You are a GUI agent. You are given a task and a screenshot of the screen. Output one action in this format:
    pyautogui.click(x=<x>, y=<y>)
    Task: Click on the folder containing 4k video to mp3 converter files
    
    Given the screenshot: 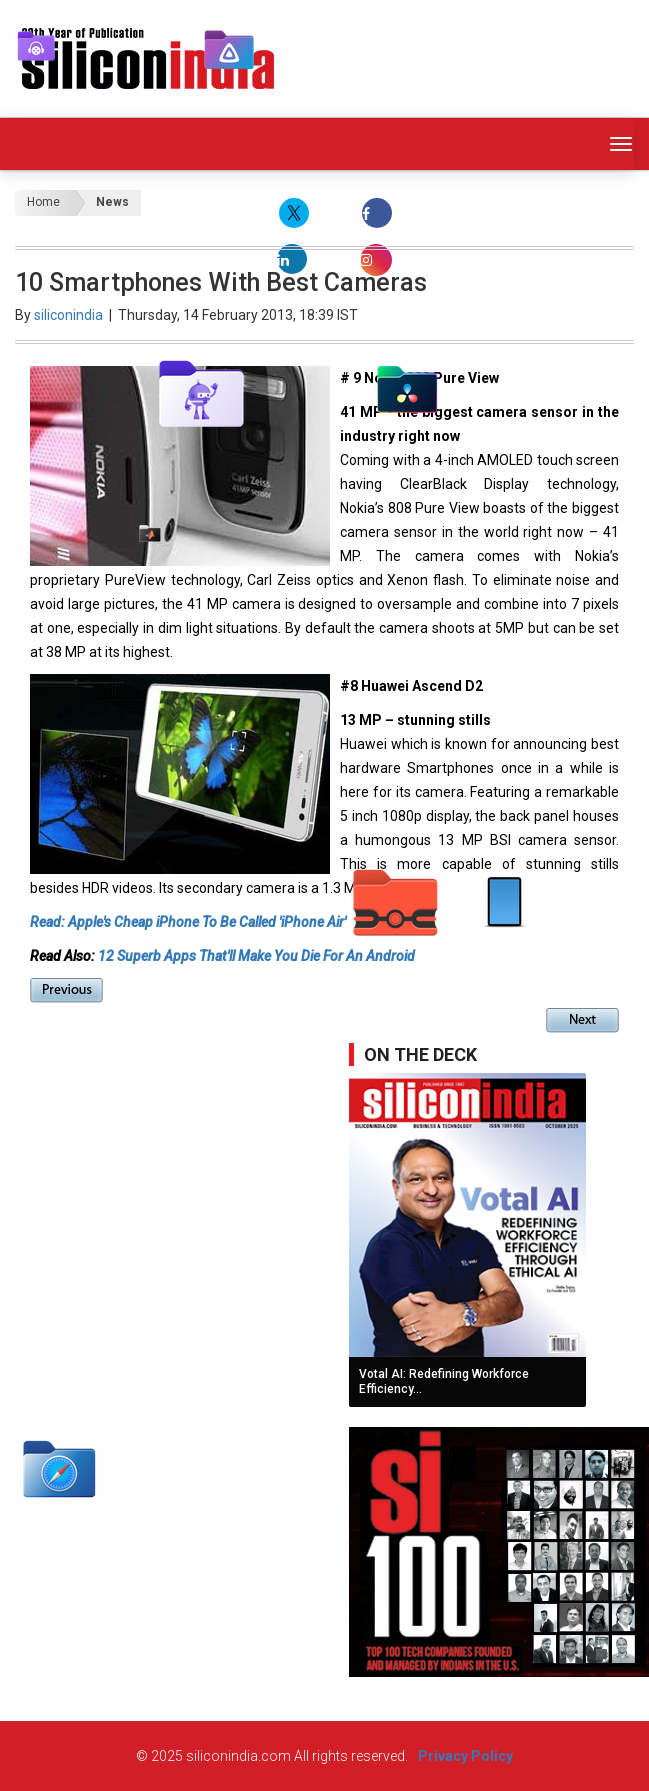 What is the action you would take?
    pyautogui.click(x=36, y=47)
    